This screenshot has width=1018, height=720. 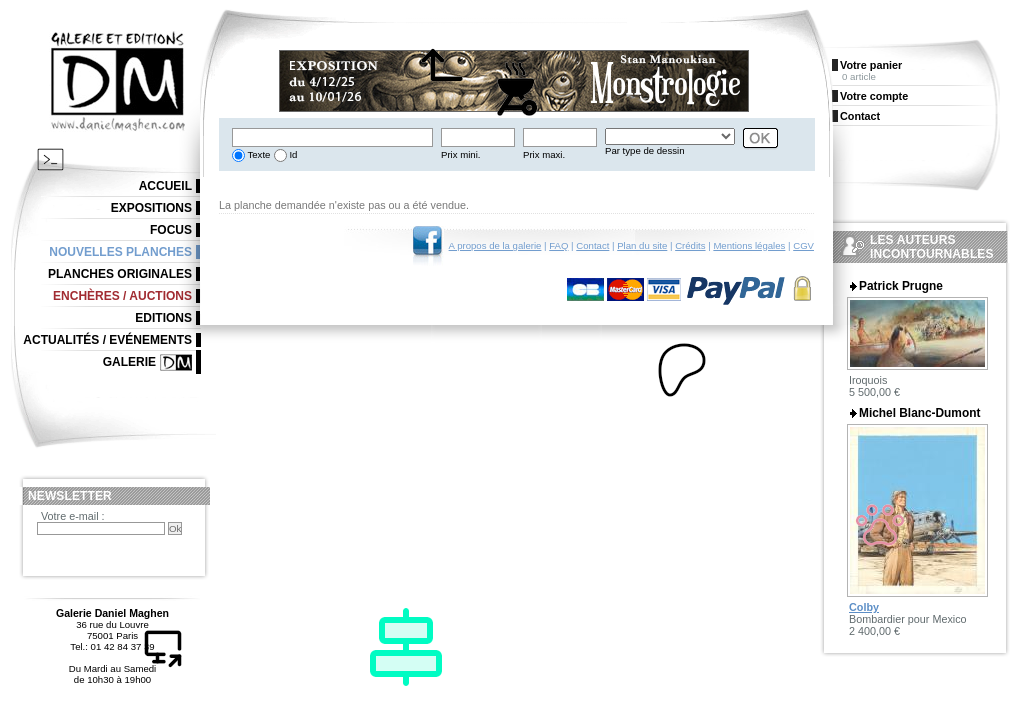 I want to click on align objects to horizontal center, so click(x=406, y=647).